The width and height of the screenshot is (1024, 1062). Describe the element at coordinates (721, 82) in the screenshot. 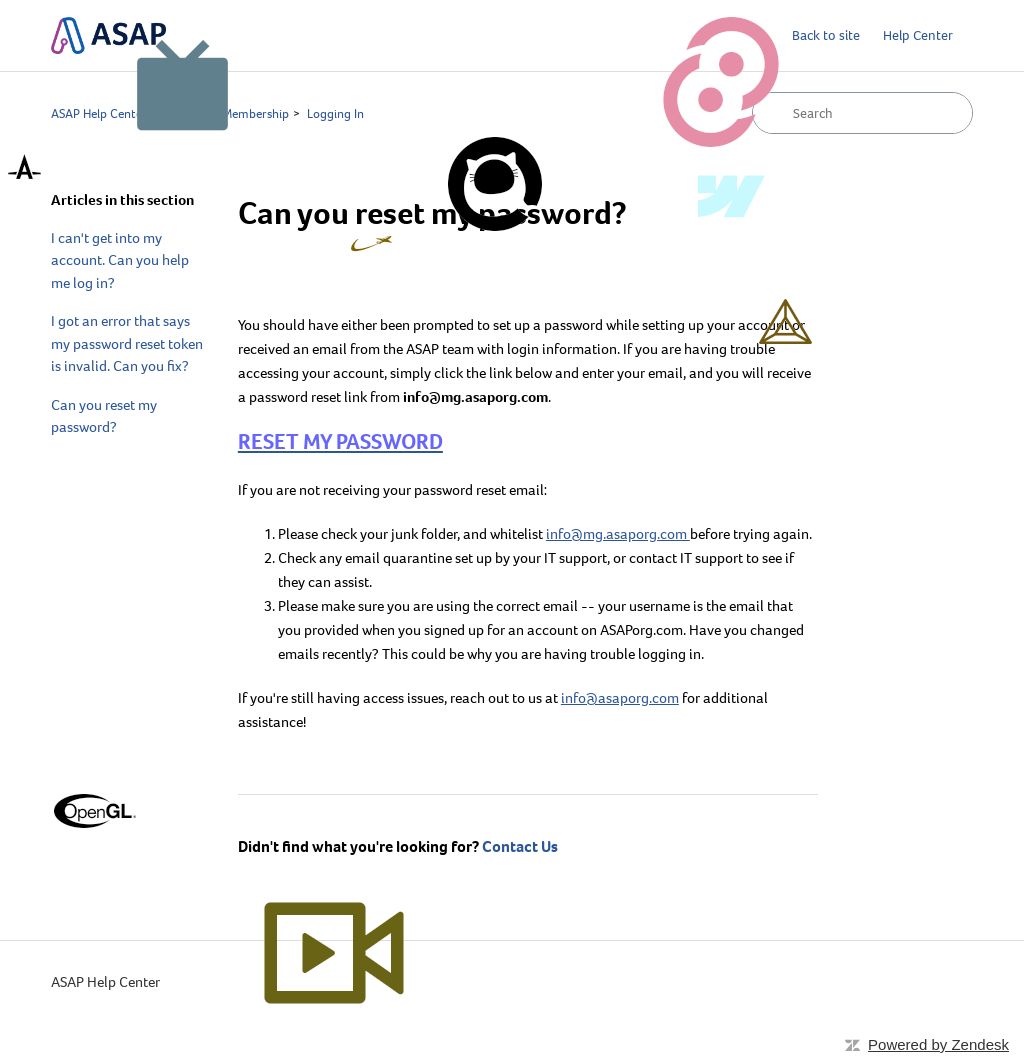

I see `tauri framework logo` at that location.